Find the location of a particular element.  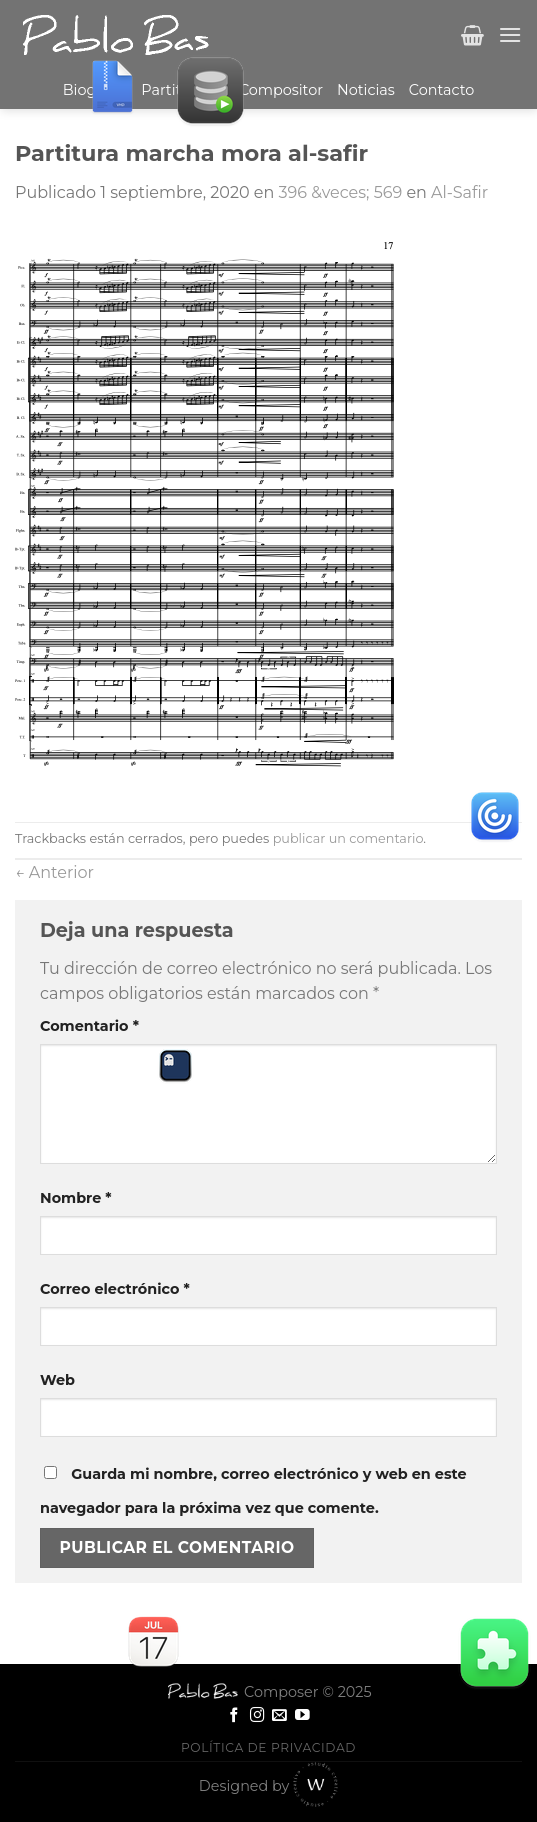

open Oracle SQL Developer application is located at coordinates (210, 90).